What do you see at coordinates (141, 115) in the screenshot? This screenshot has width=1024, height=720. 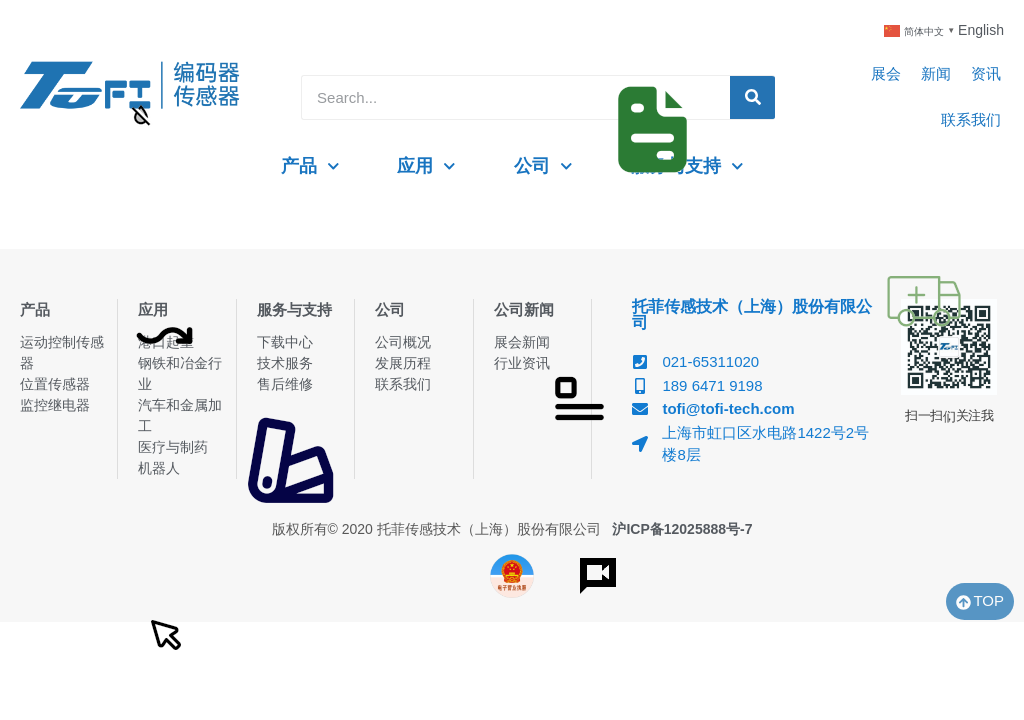 I see `reset text or fill color to default` at bounding box center [141, 115].